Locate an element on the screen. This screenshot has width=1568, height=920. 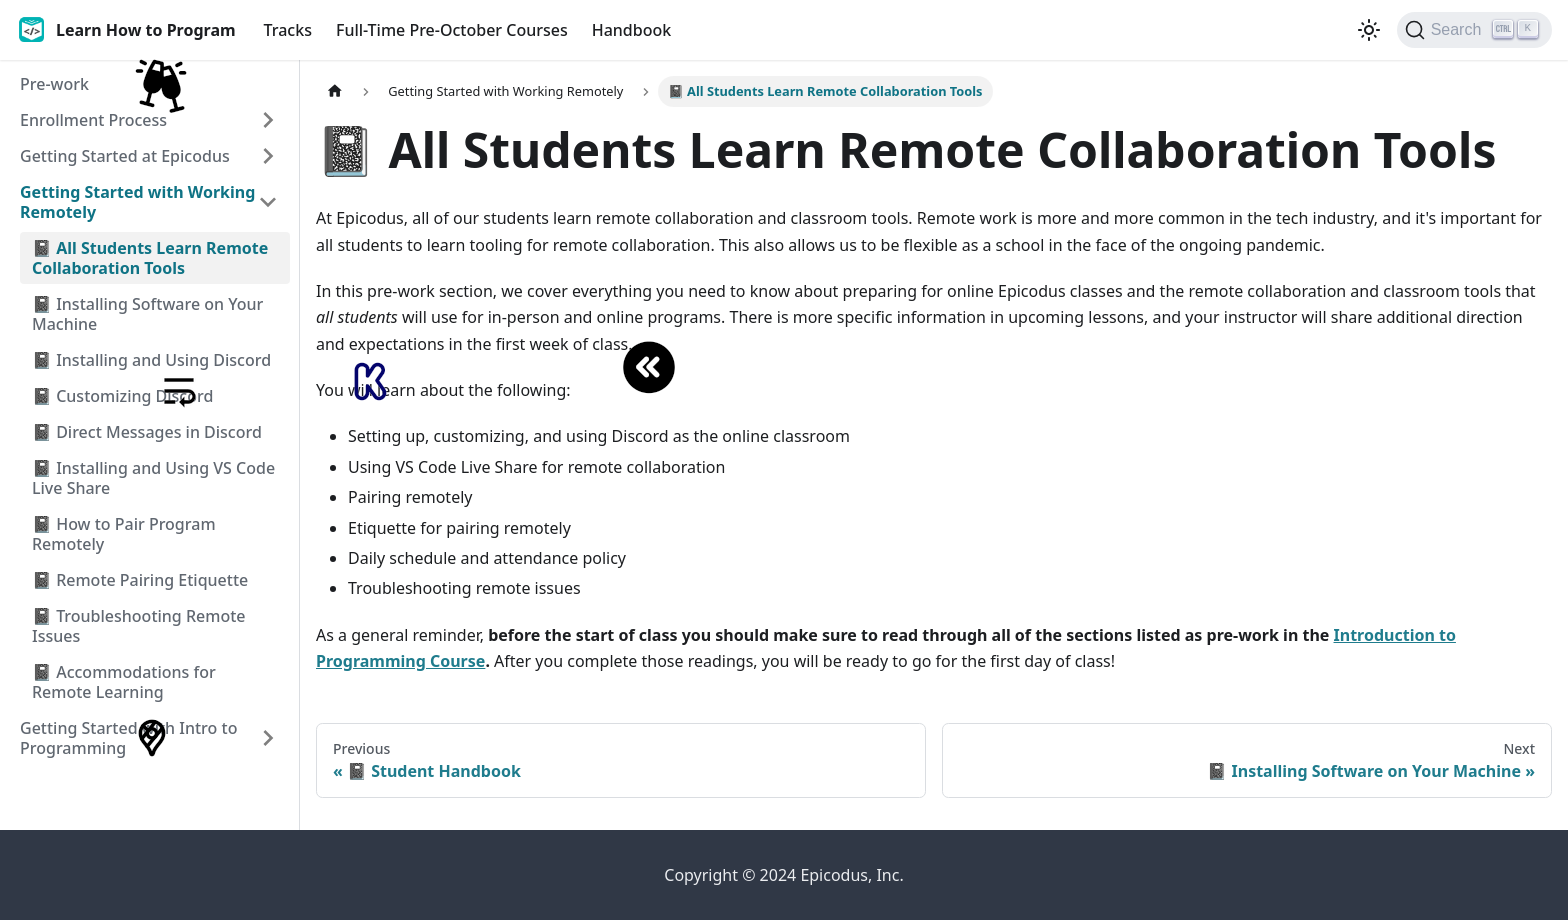
celebrate an achievement or milestone is located at coordinates (162, 86).